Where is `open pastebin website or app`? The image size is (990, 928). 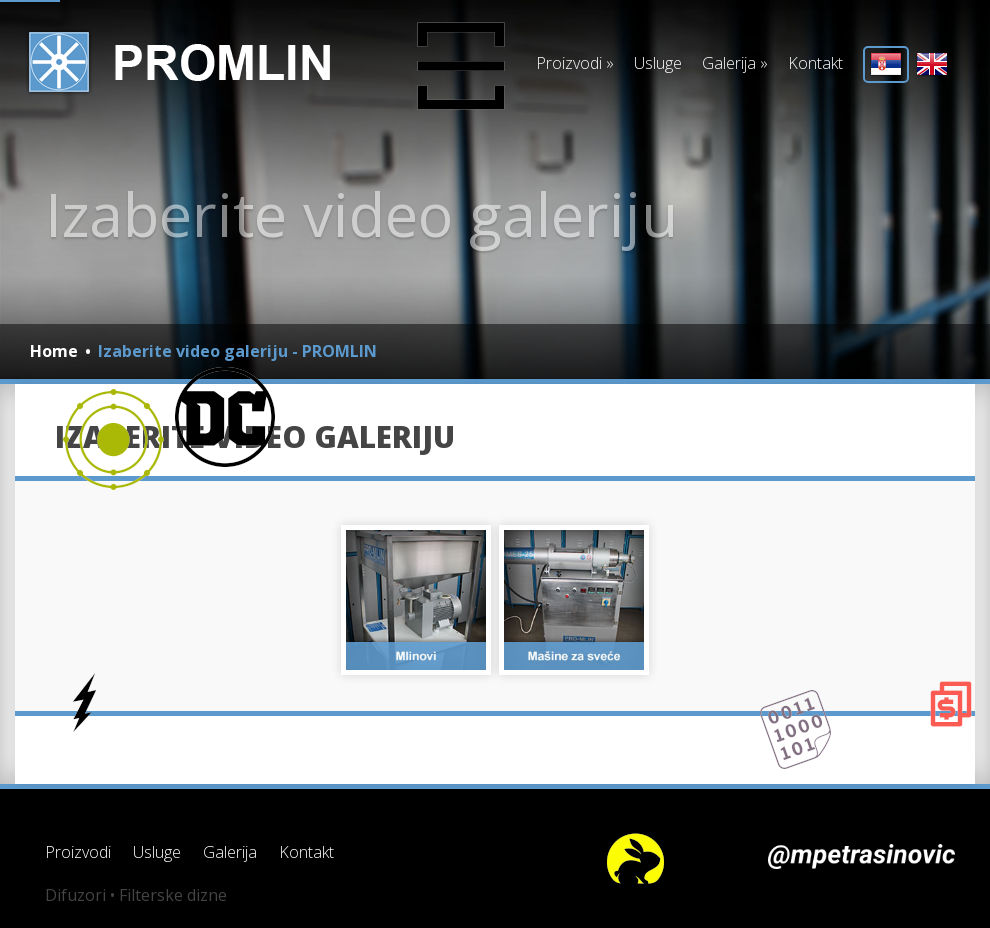 open pastebin website or app is located at coordinates (795, 729).